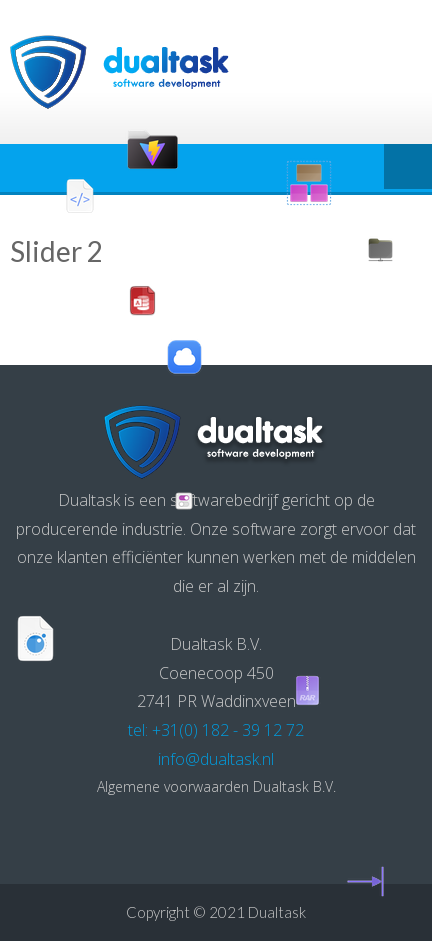  Describe the element at coordinates (184, 501) in the screenshot. I see `open system tweaks or settings customization` at that location.